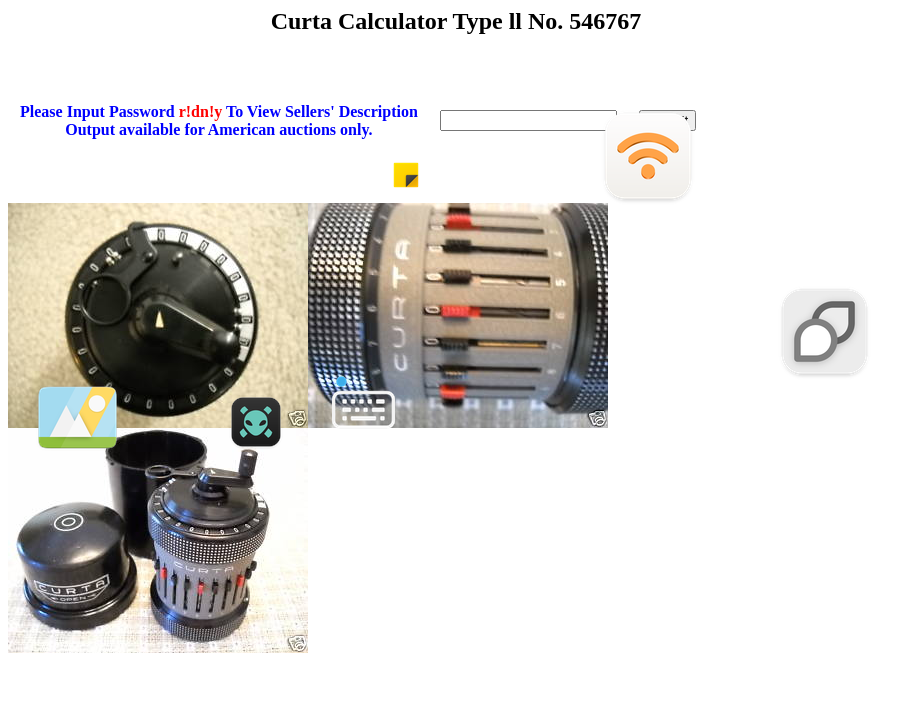  I want to click on virtual keyboard is currently active, so click(363, 402).